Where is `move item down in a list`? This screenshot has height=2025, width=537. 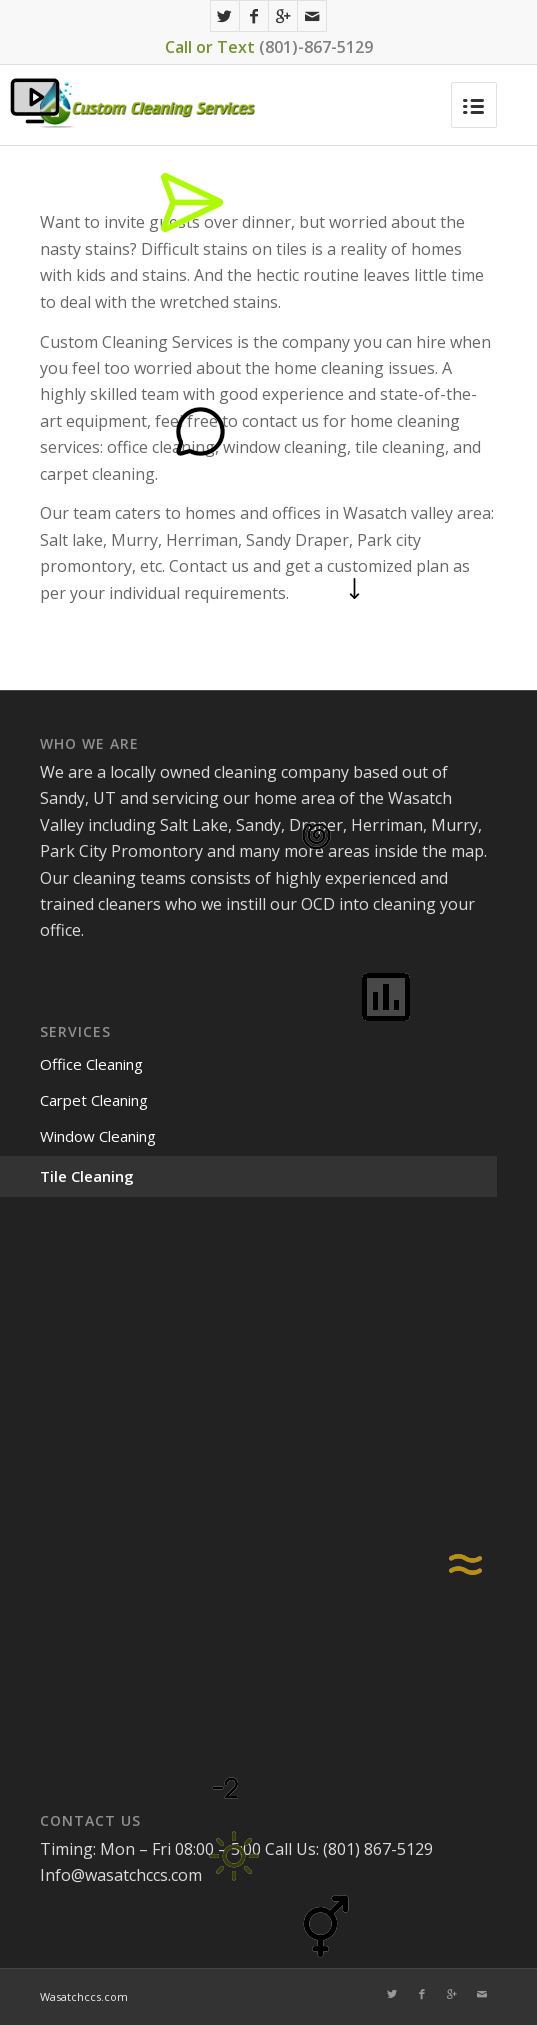 move item down in a list is located at coordinates (354, 588).